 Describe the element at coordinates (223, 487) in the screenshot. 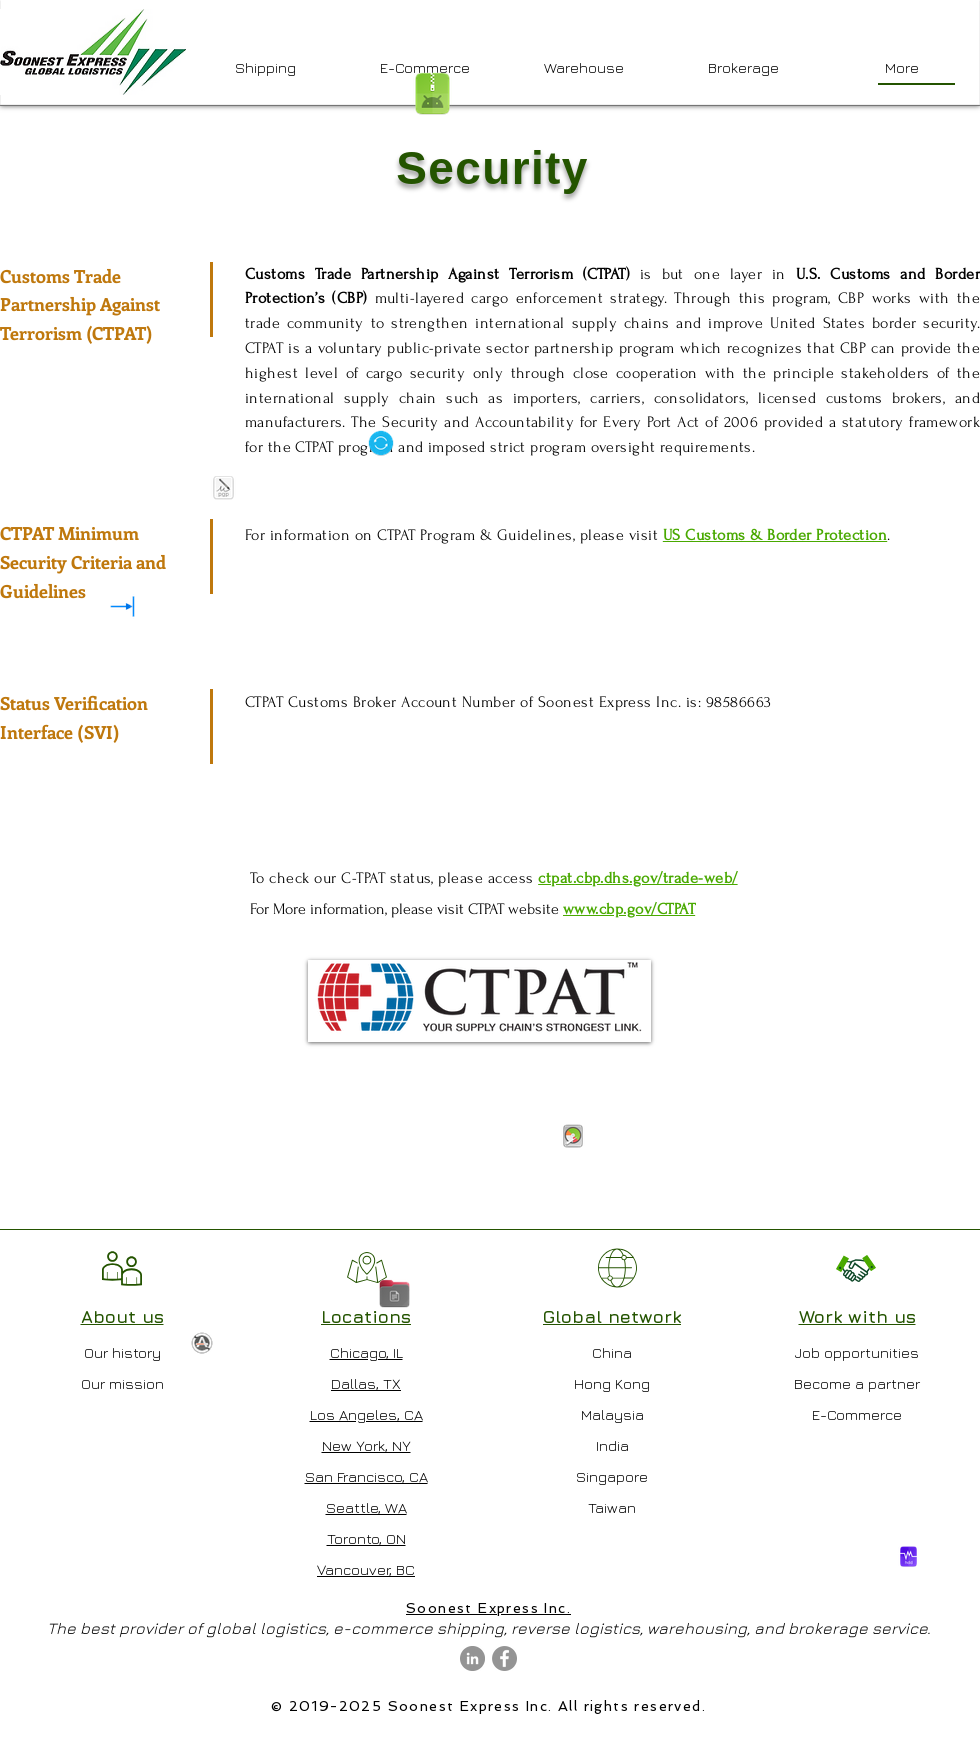

I see `a PGP signature file for verifying authenticity` at that location.